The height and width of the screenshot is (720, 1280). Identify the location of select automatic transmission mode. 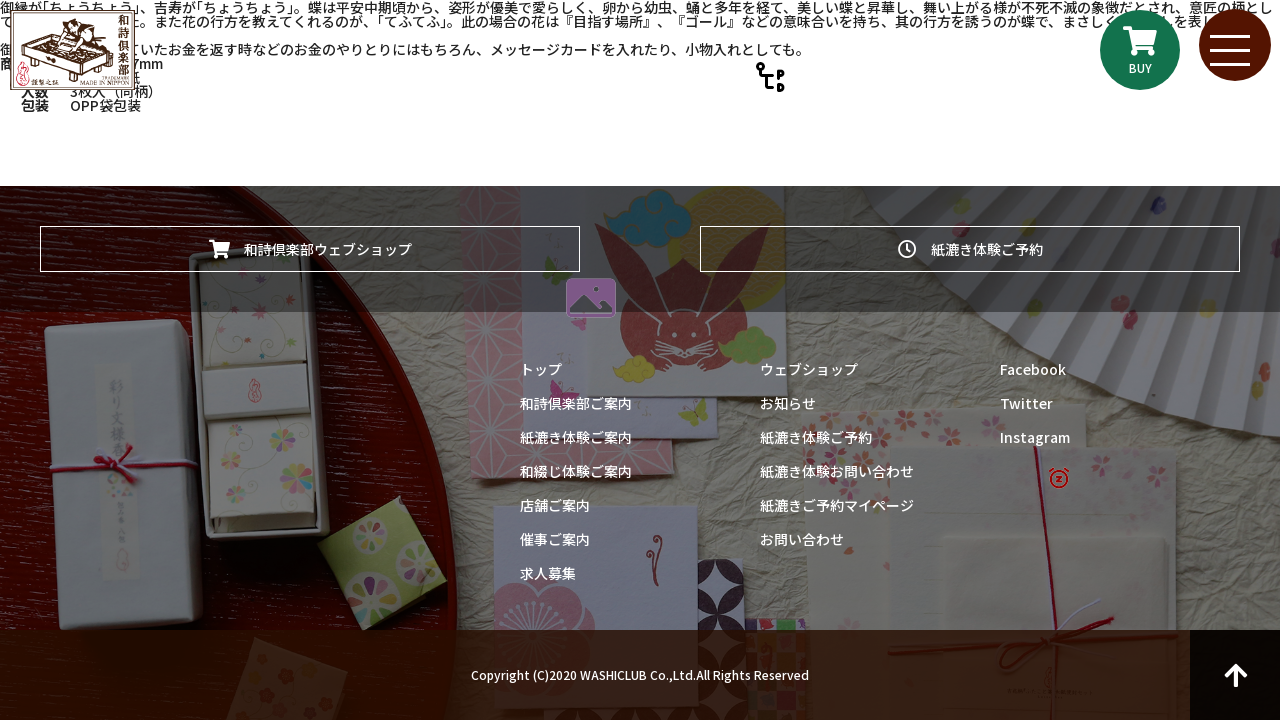
(771, 77).